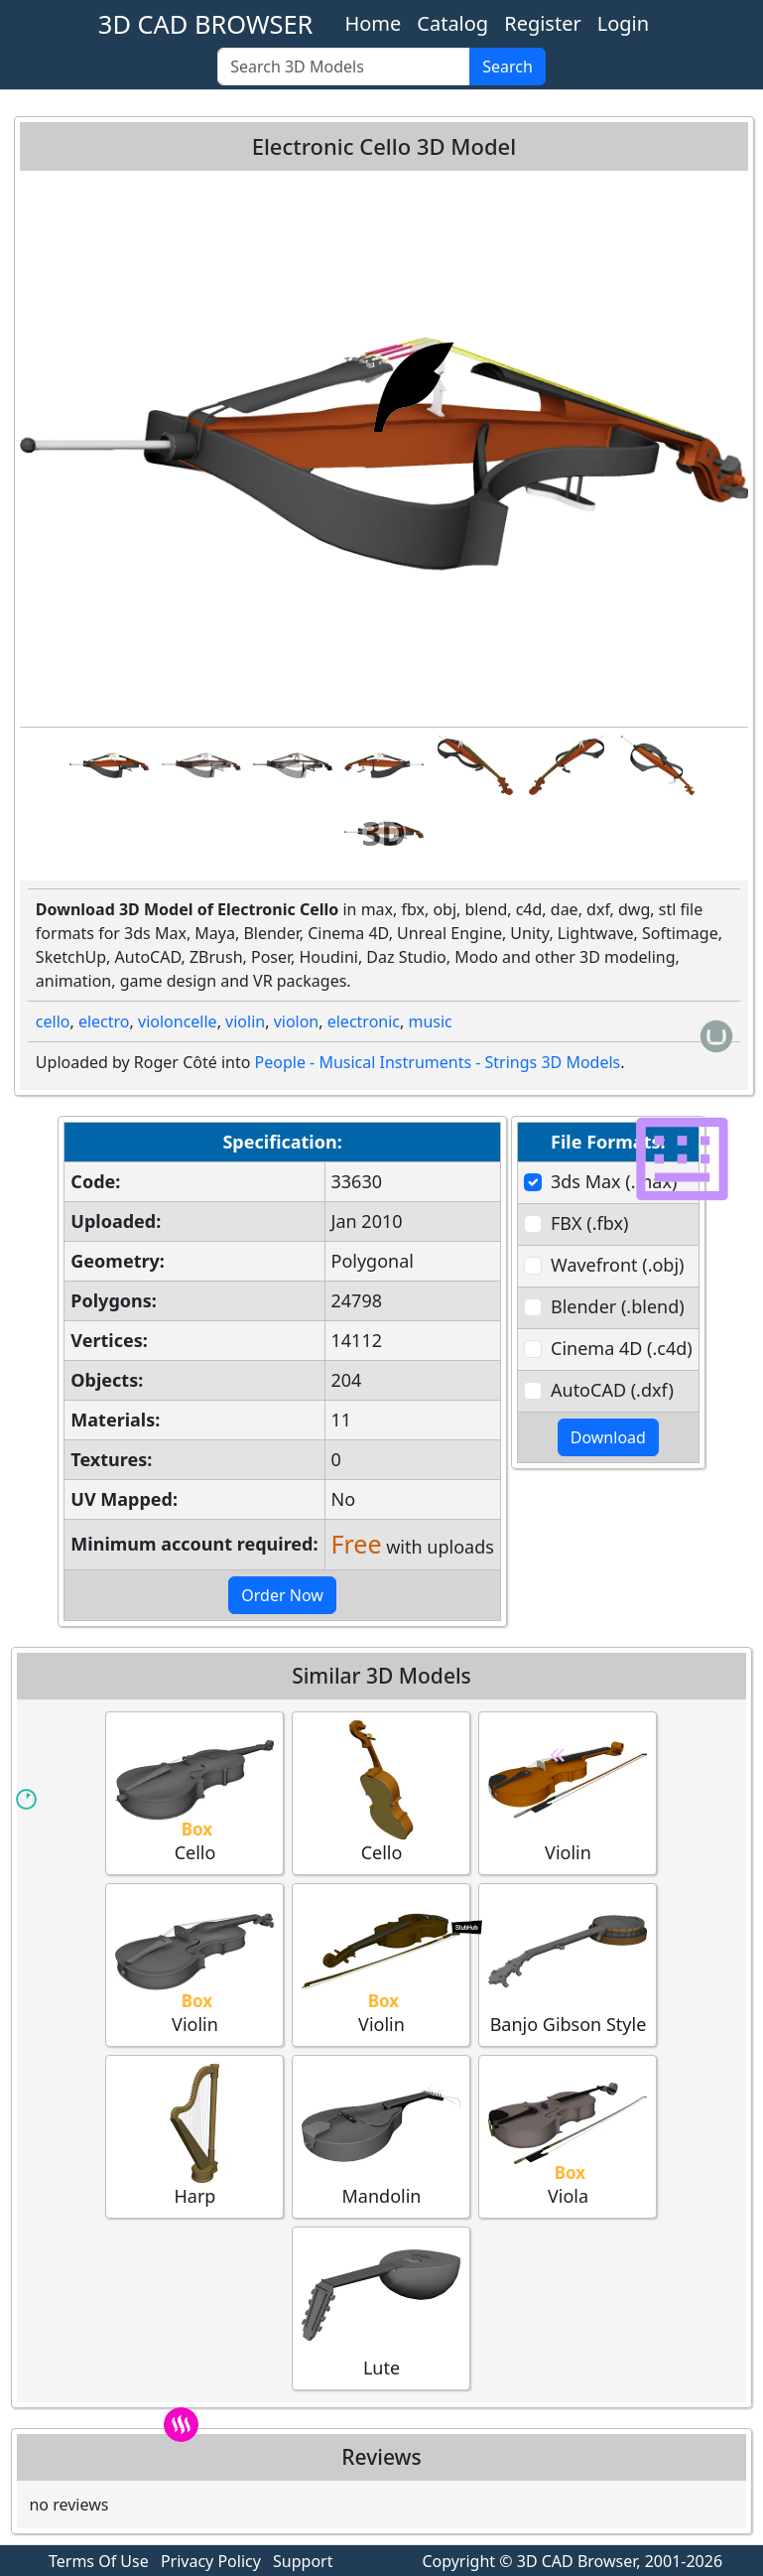 This screenshot has height=2576, width=763. What do you see at coordinates (466, 1927) in the screenshot?
I see `open the StubHub app` at bounding box center [466, 1927].